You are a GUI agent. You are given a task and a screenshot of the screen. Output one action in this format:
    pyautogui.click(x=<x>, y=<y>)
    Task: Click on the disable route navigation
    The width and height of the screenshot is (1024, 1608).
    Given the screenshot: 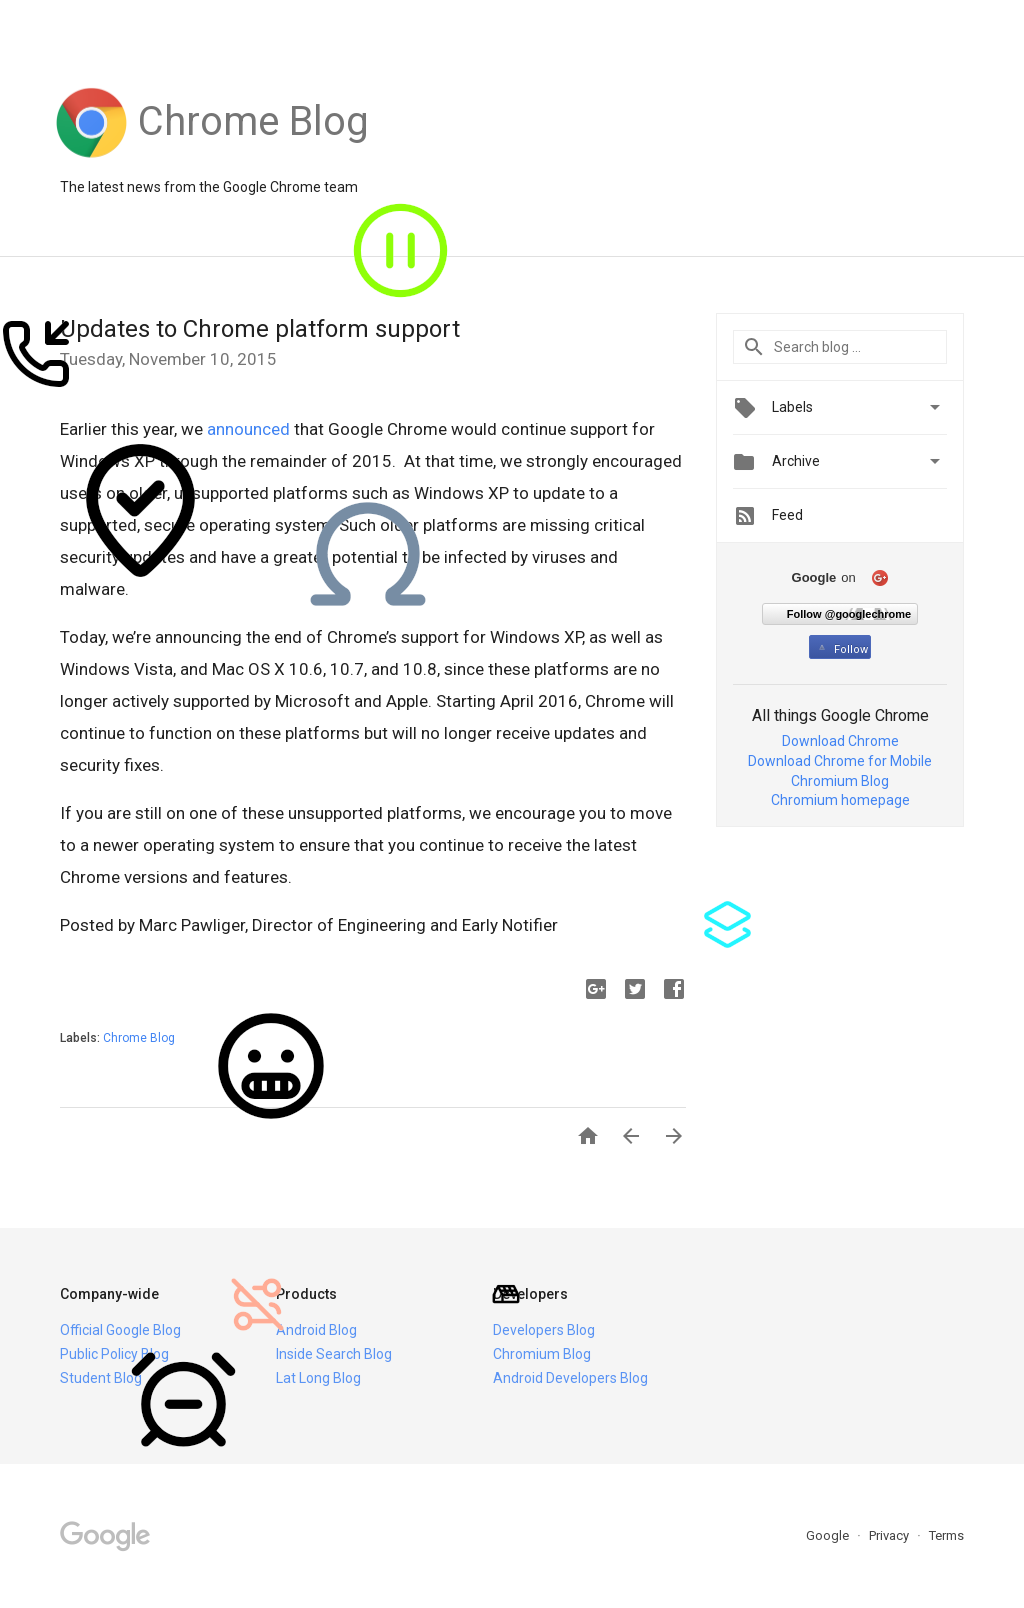 What is the action you would take?
    pyautogui.click(x=257, y=1304)
    